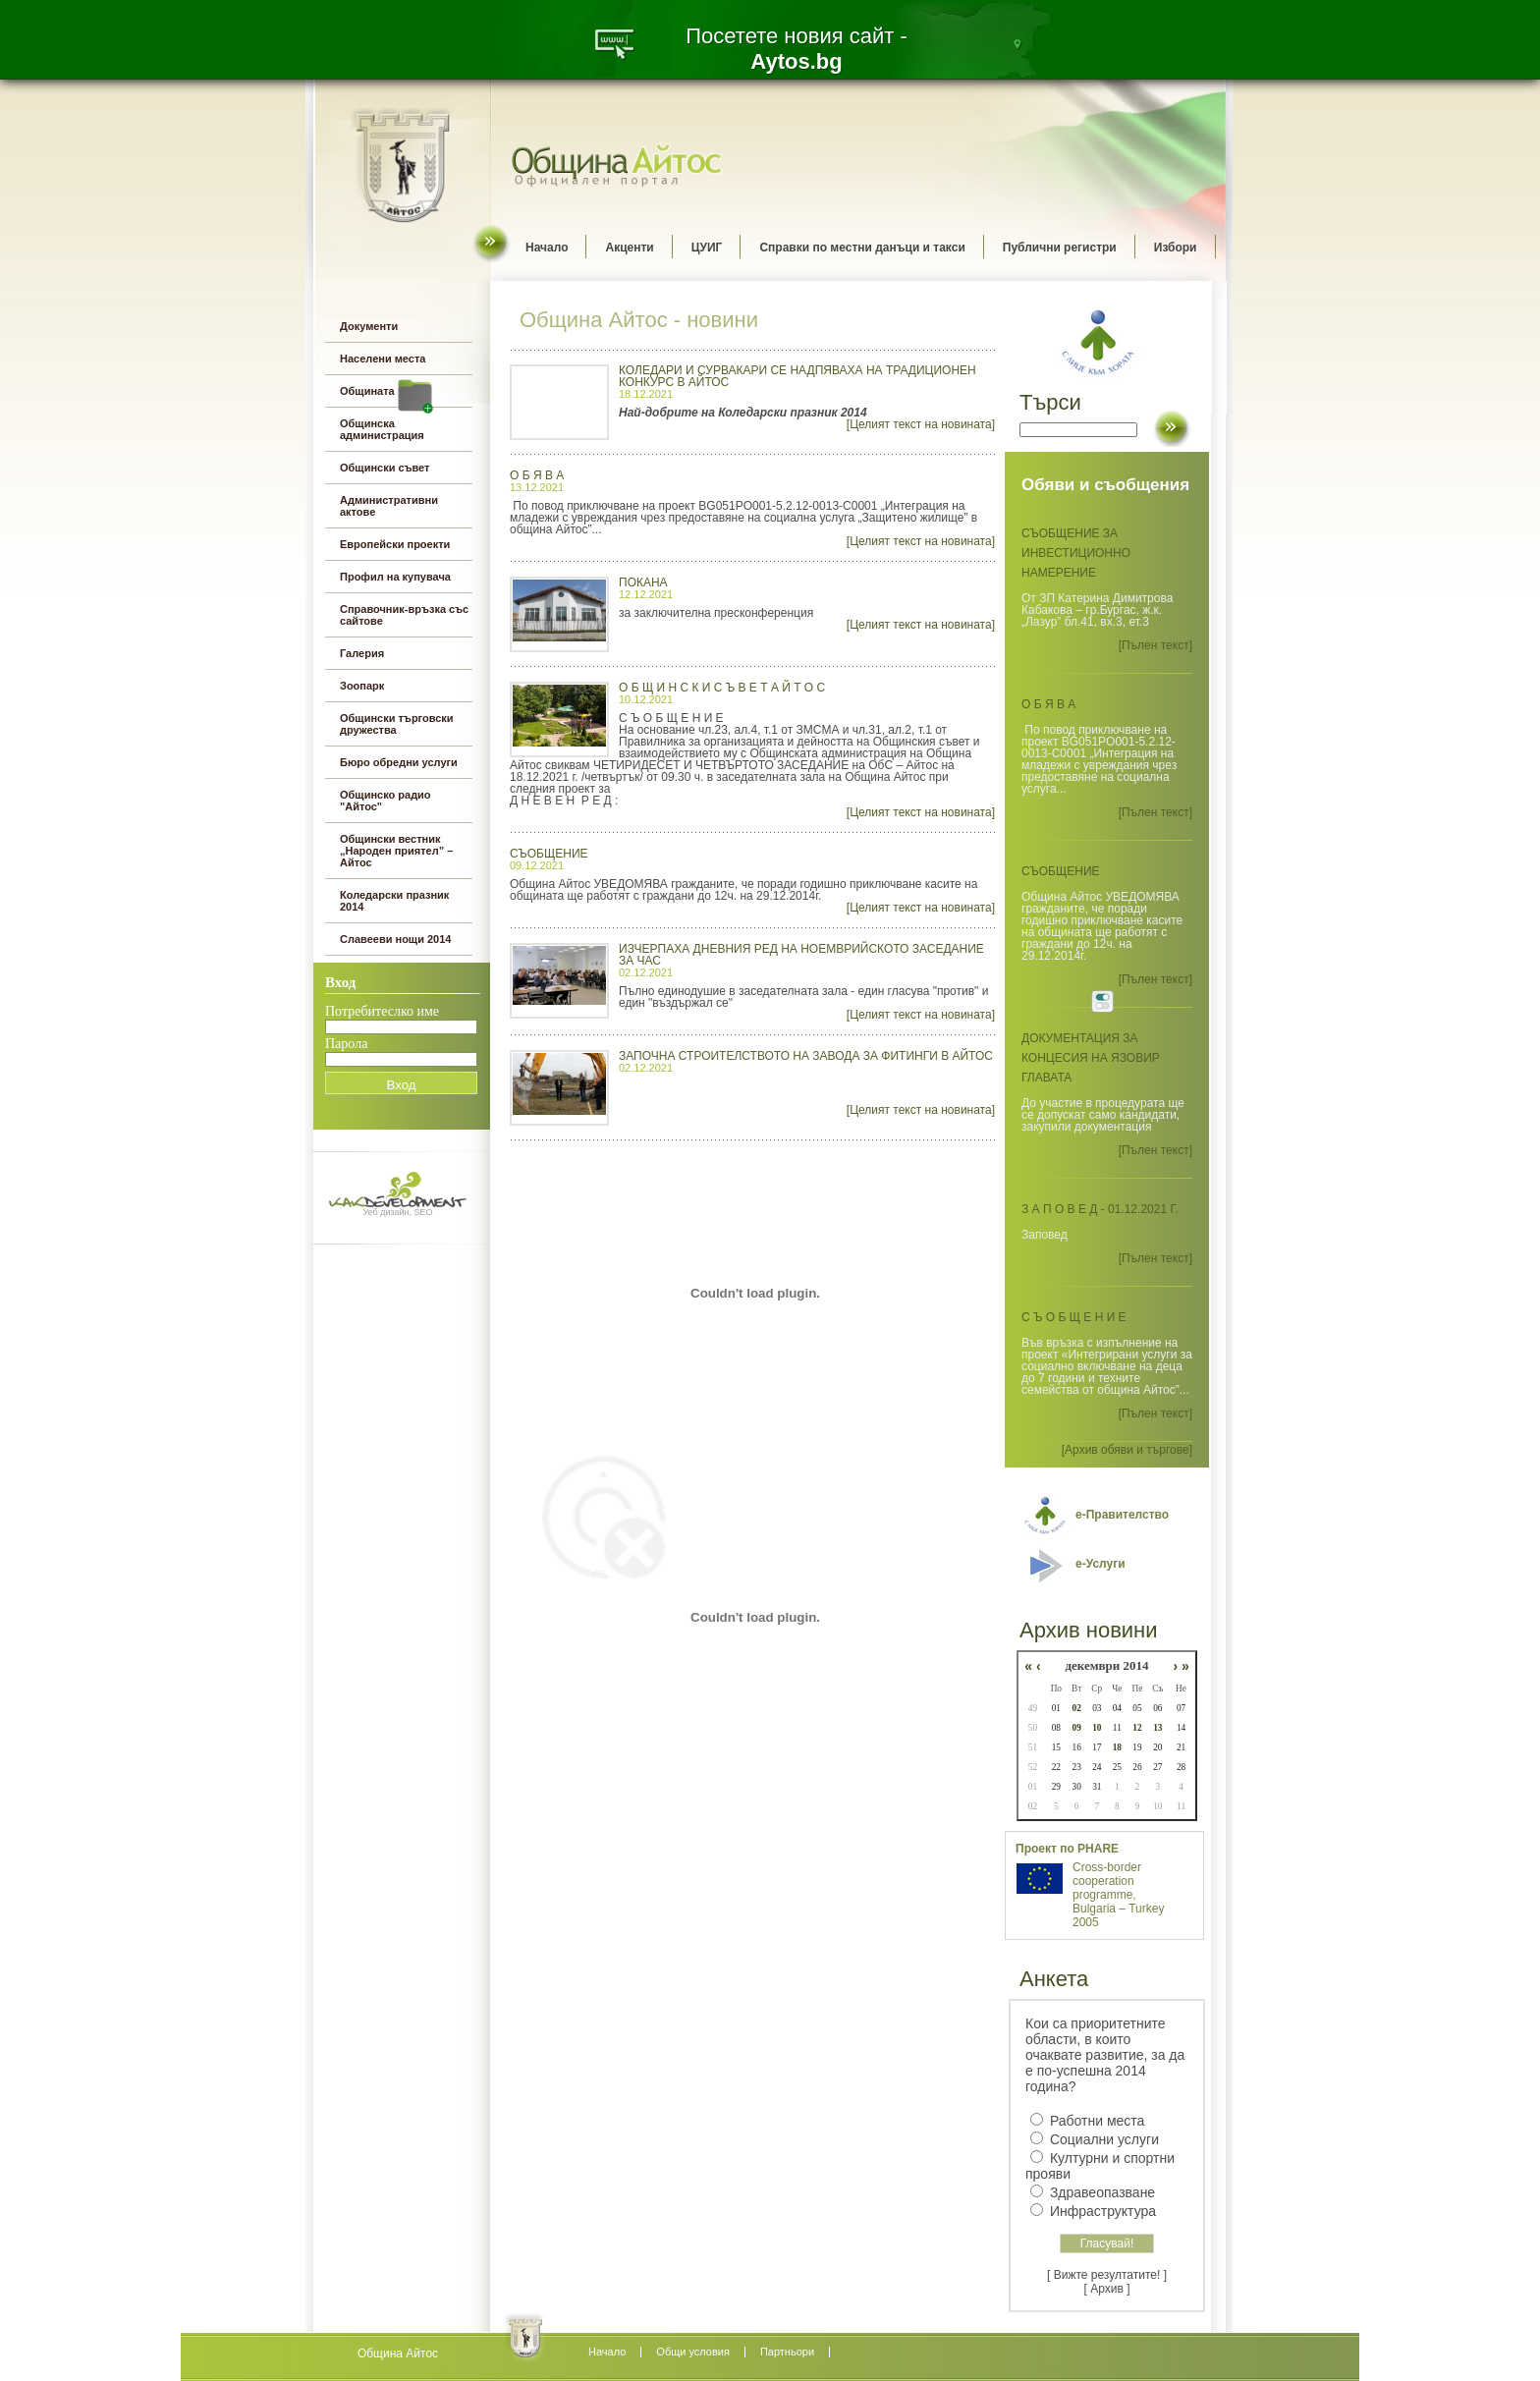 The width and height of the screenshot is (1540, 2381). Describe the element at coordinates (414, 395) in the screenshot. I see `create a new folder` at that location.